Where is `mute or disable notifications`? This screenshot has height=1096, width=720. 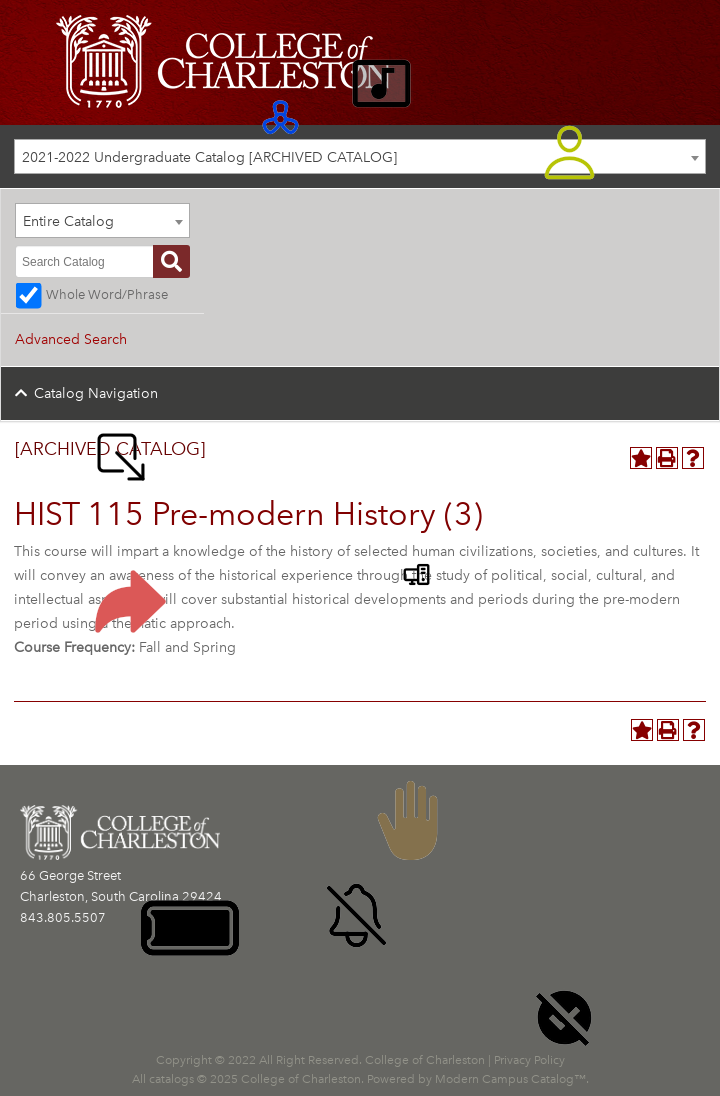 mute or disable notifications is located at coordinates (356, 915).